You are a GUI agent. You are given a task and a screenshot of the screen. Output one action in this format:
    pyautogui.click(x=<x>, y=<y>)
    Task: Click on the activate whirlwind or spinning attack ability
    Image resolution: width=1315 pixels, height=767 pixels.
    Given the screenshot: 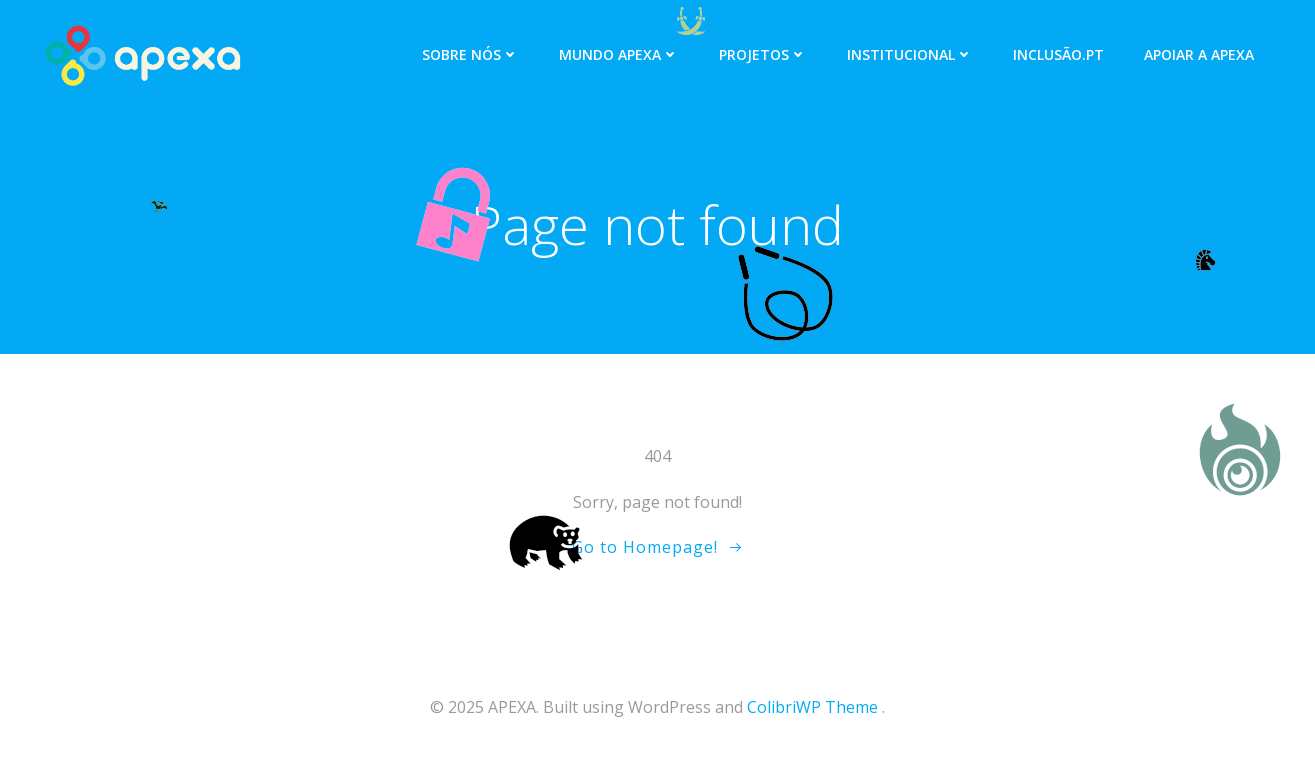 What is the action you would take?
    pyautogui.click(x=691, y=21)
    